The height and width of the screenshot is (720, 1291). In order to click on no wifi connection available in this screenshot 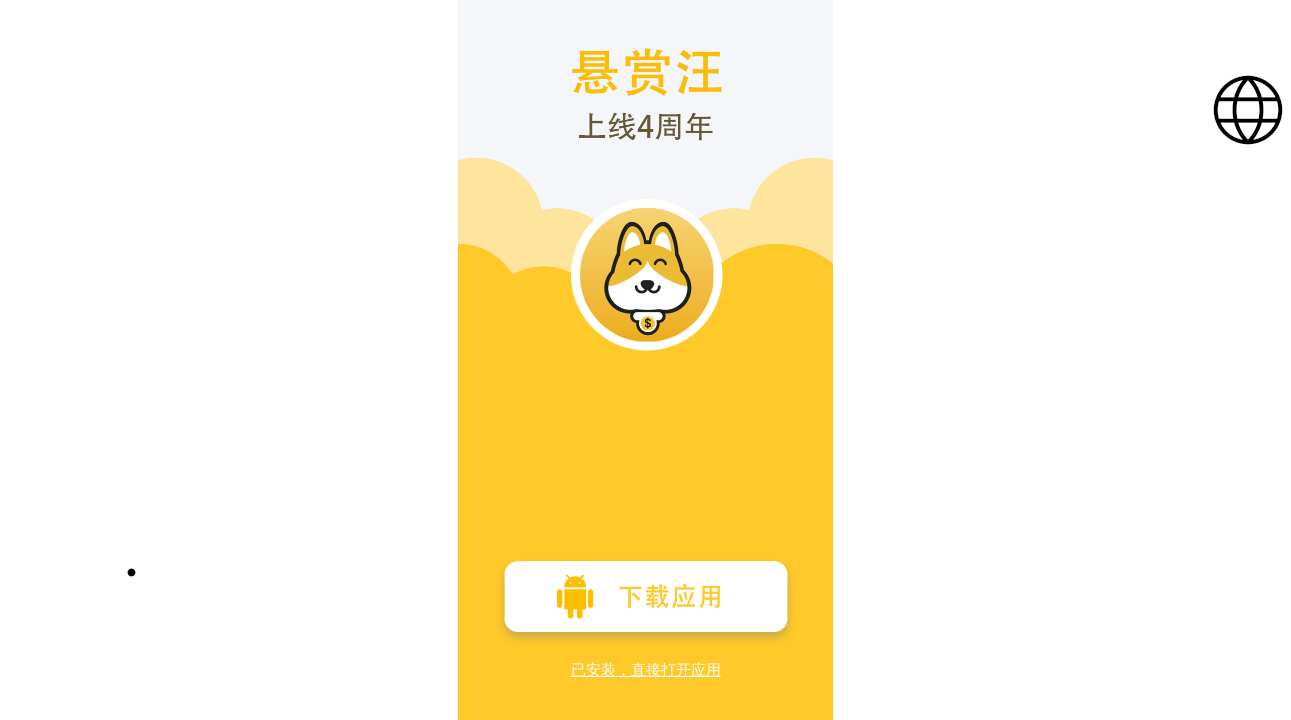, I will do `click(131, 542)`.